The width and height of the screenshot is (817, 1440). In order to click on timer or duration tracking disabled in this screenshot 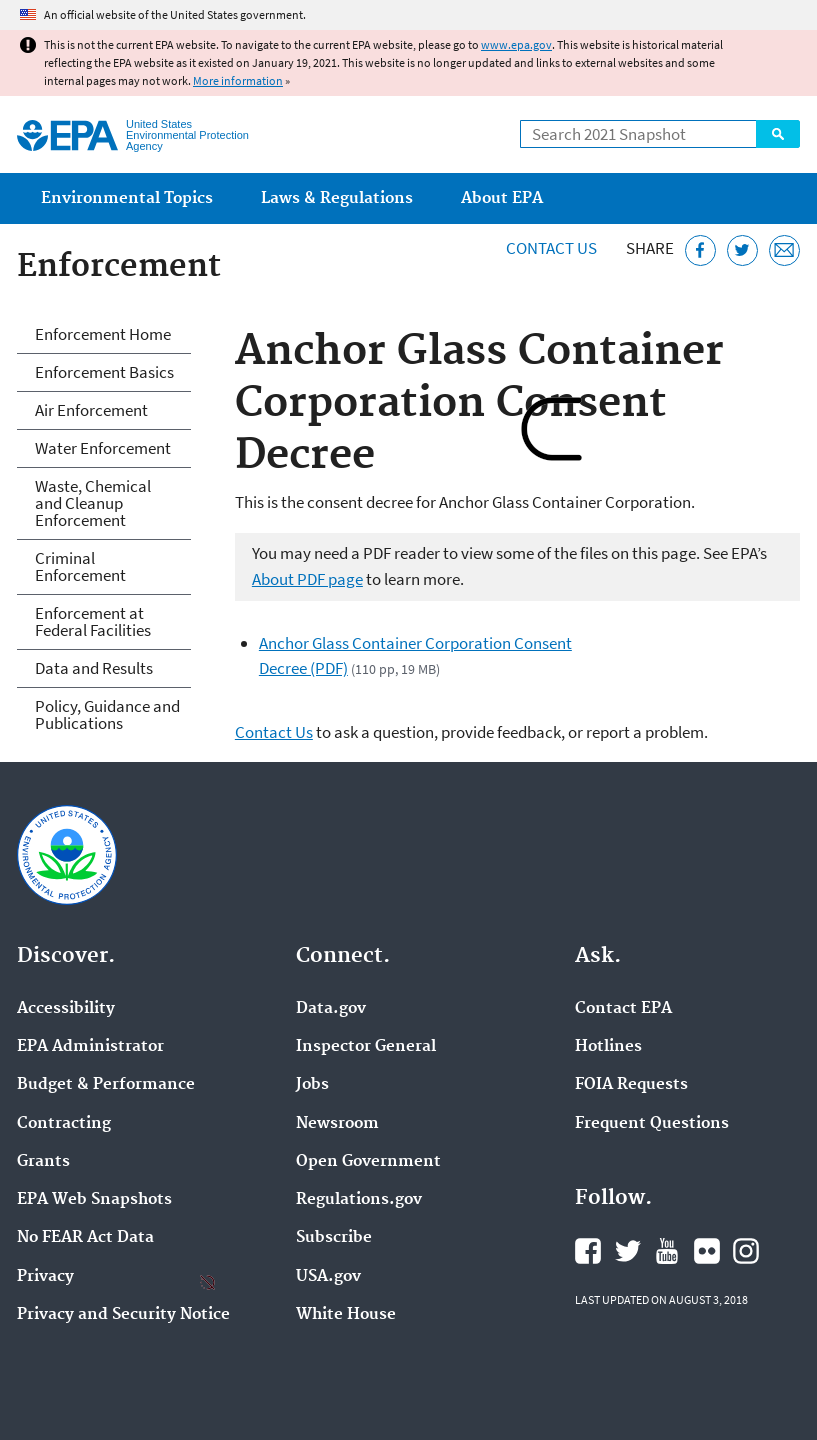, I will do `click(207, 1282)`.